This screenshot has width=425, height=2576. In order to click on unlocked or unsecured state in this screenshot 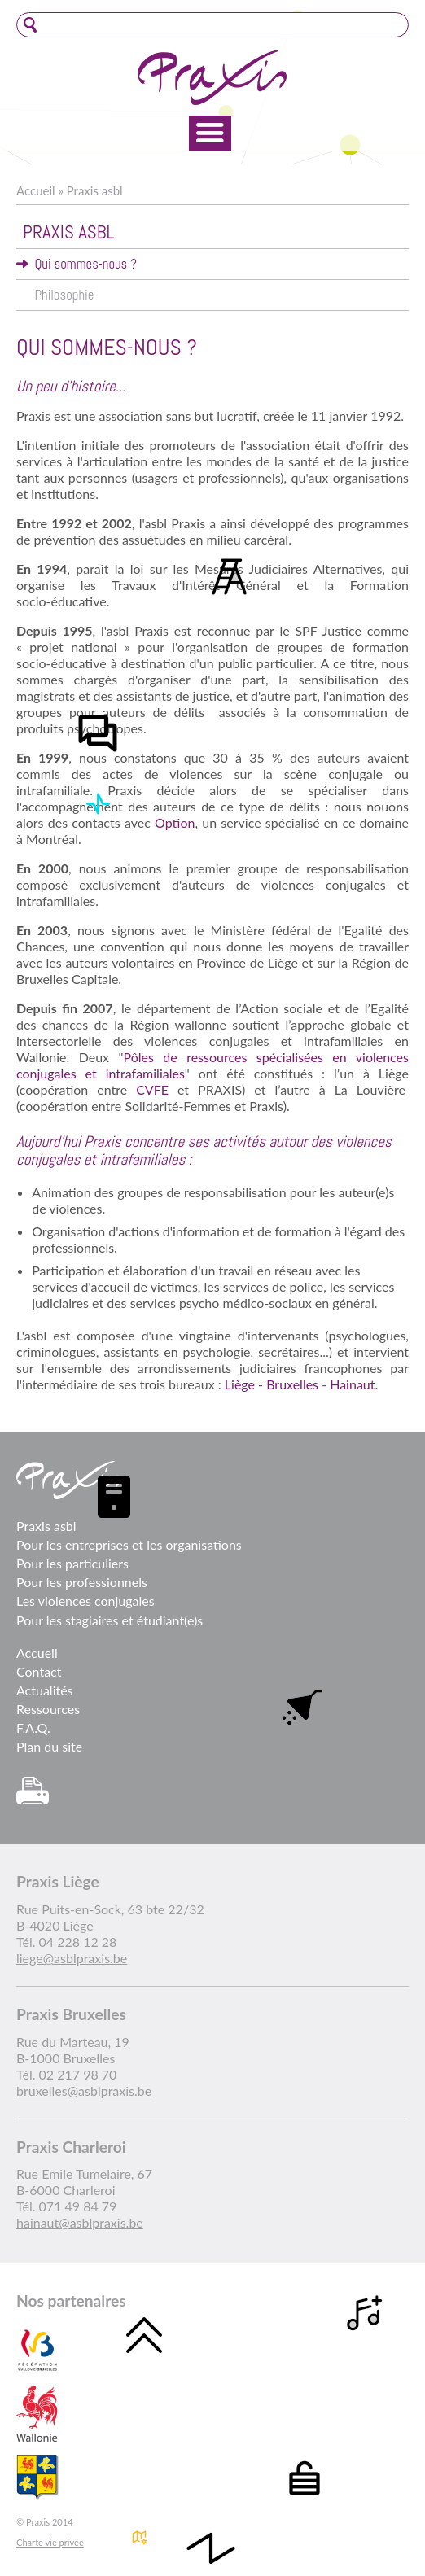, I will do `click(305, 2480)`.